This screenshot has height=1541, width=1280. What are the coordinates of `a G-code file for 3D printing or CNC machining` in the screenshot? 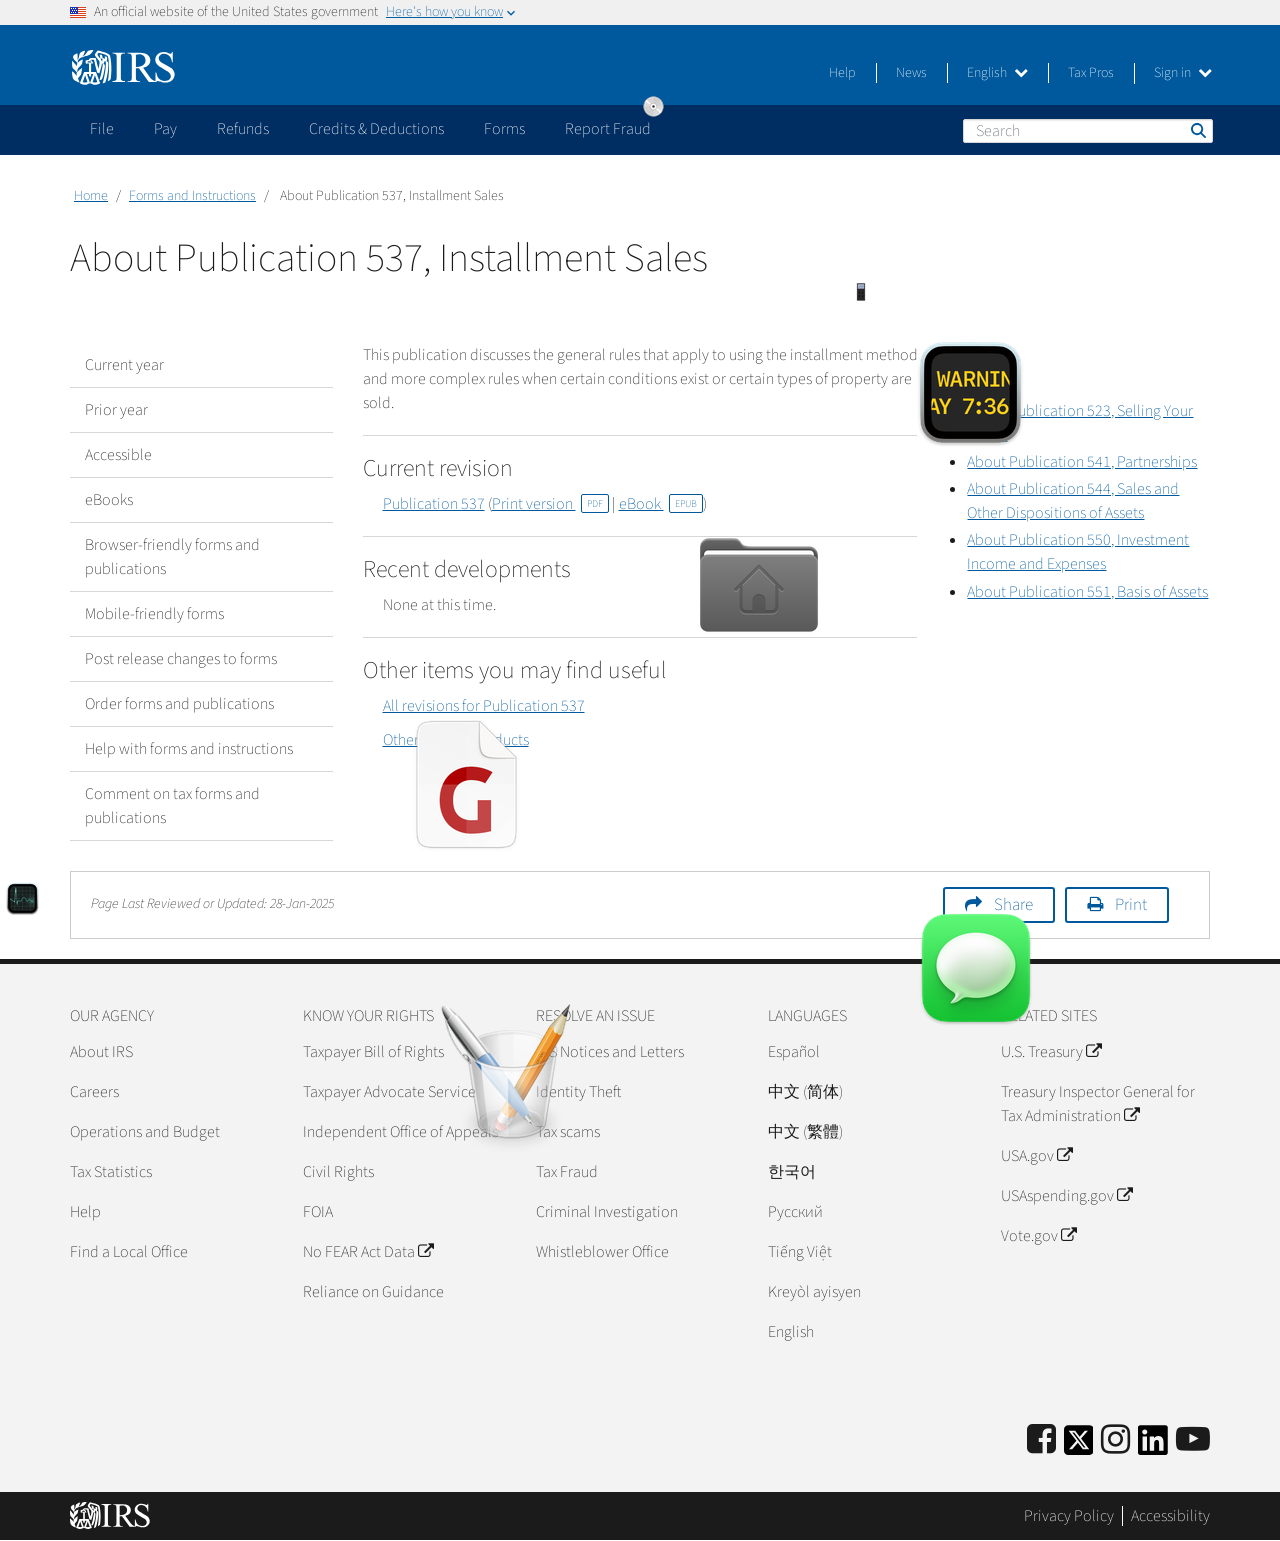 It's located at (466, 784).